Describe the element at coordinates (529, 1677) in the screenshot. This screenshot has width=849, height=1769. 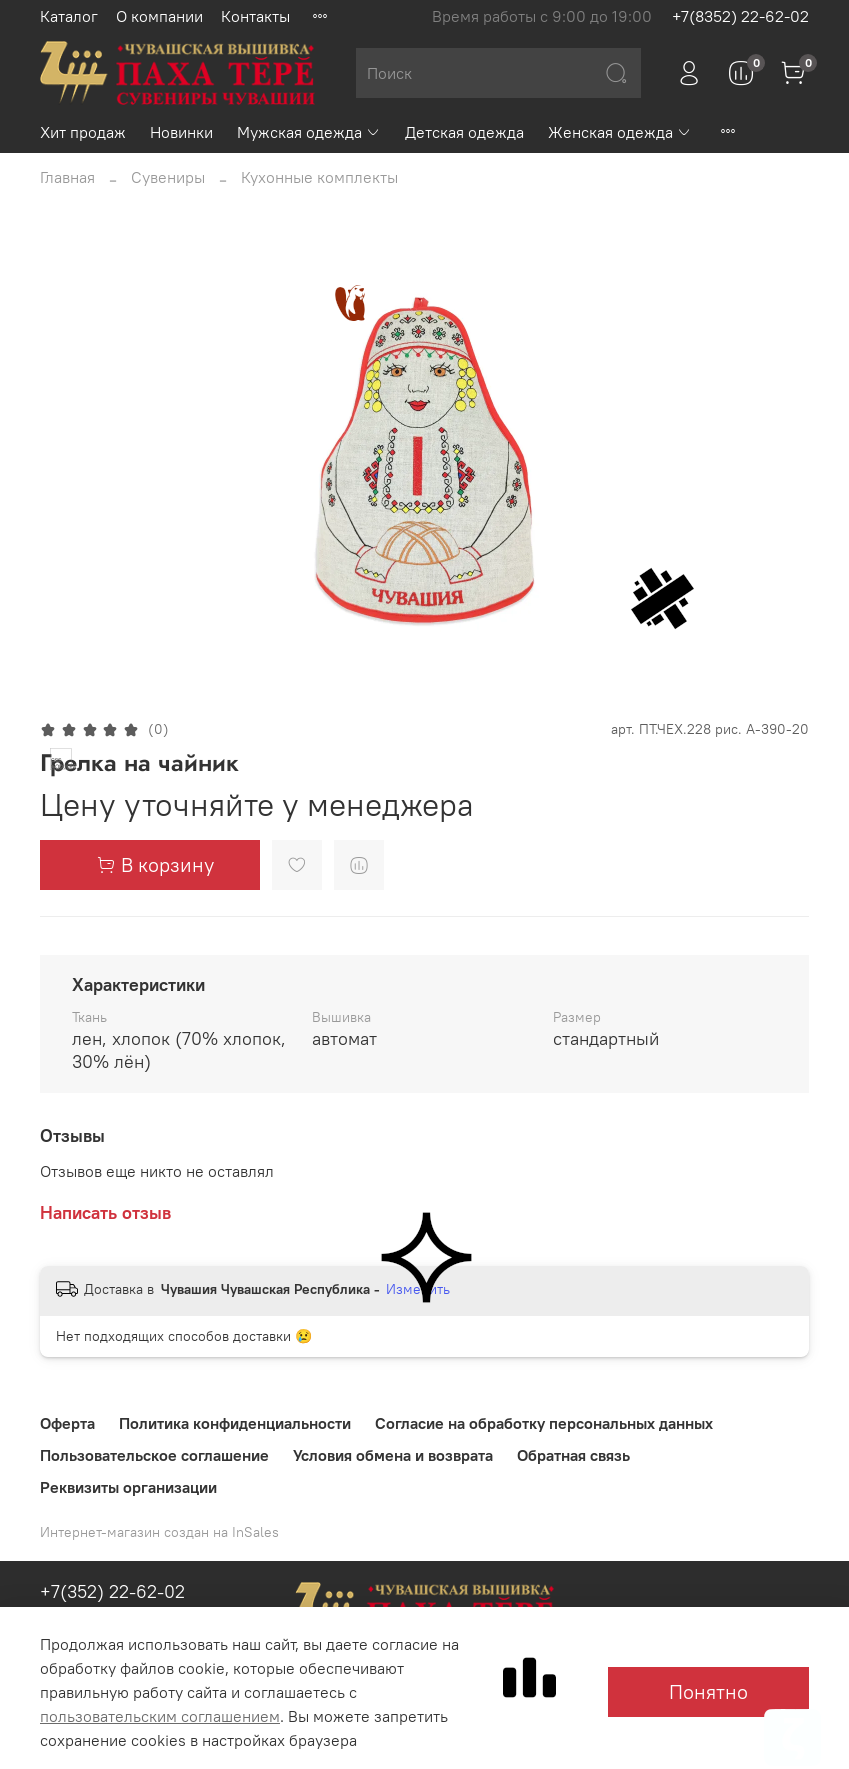
I see `visit codeforces competitive programming platform` at that location.